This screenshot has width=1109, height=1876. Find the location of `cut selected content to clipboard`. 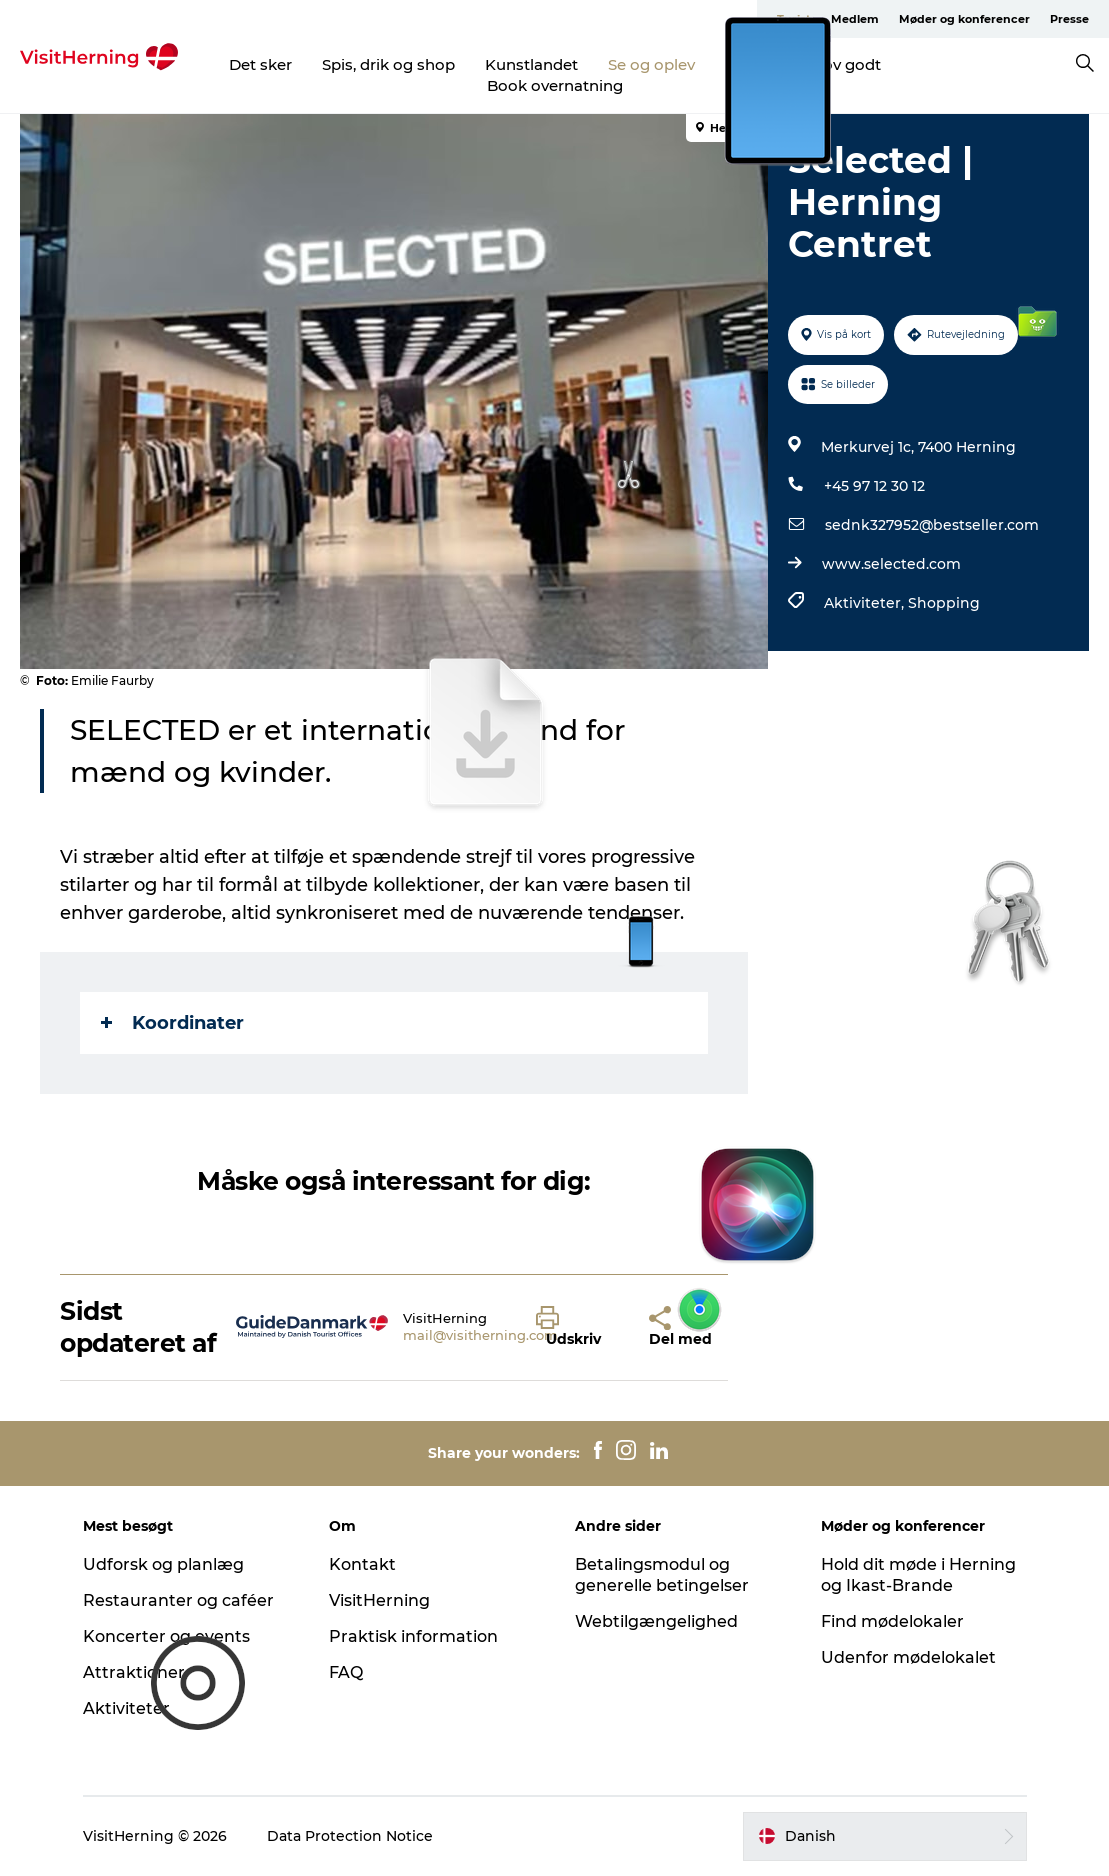

cut selected content to clipboard is located at coordinates (628, 474).